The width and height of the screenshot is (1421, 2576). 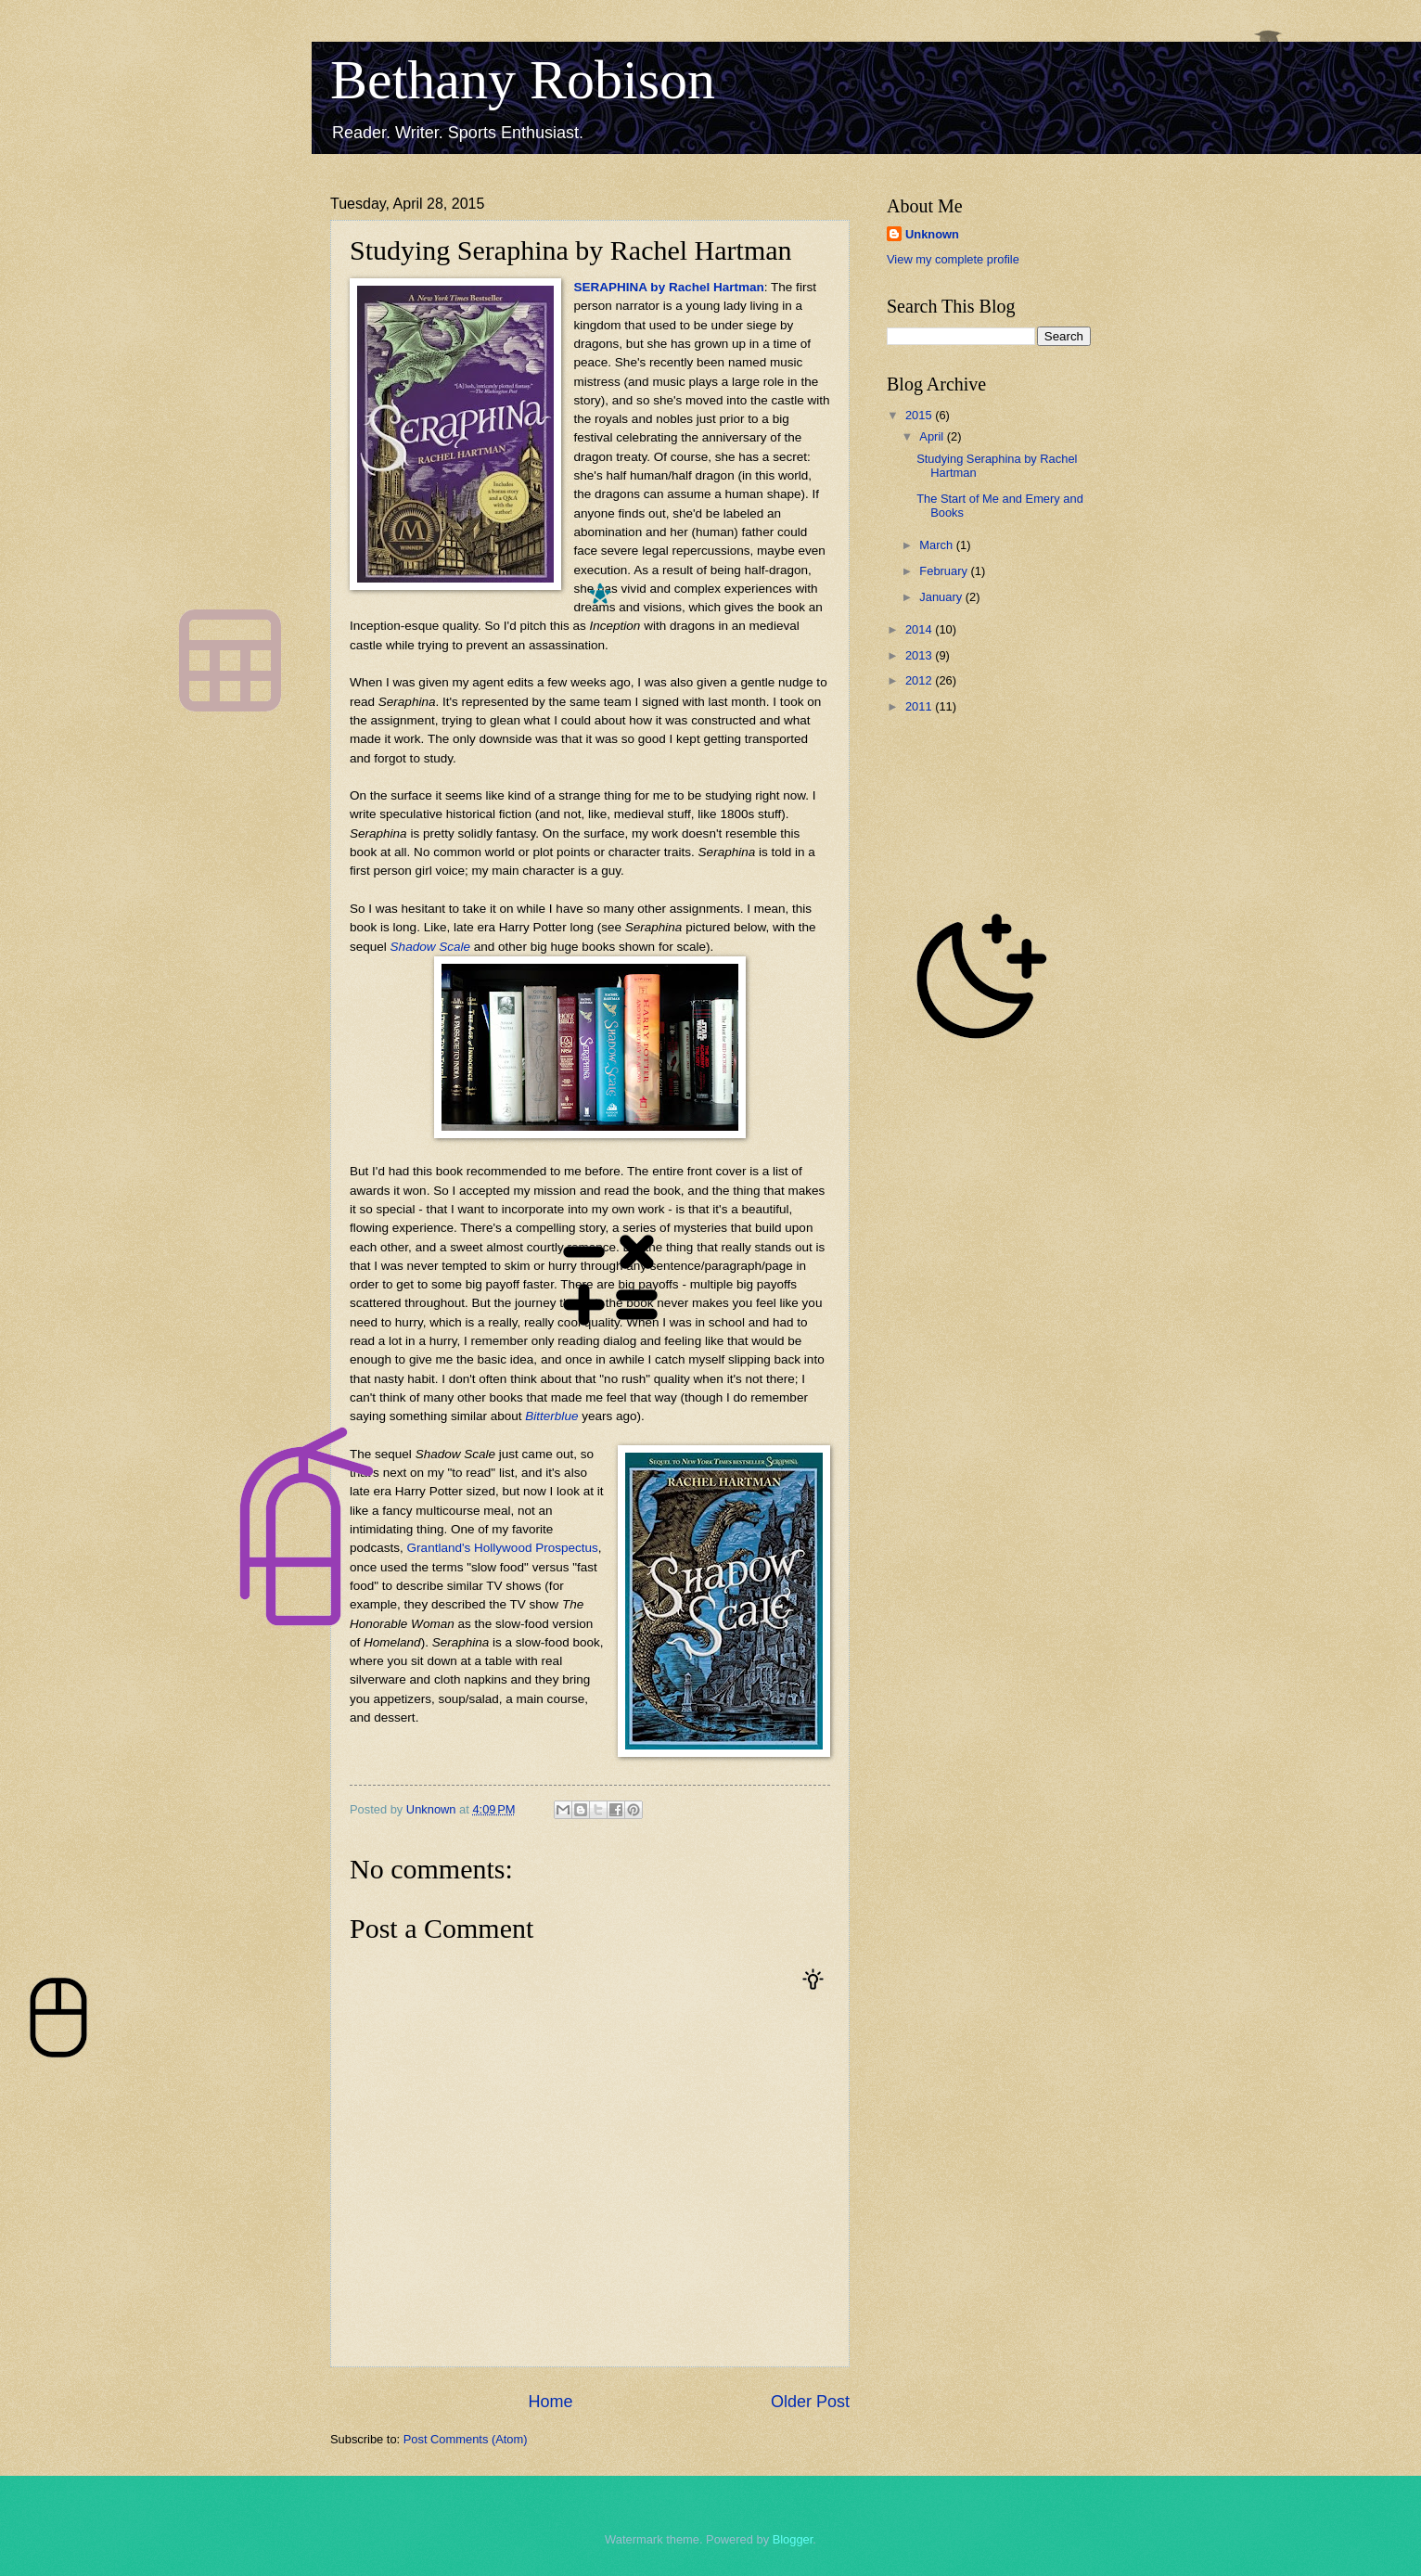 What do you see at coordinates (58, 2018) in the screenshot?
I see `mouse input device settings` at bounding box center [58, 2018].